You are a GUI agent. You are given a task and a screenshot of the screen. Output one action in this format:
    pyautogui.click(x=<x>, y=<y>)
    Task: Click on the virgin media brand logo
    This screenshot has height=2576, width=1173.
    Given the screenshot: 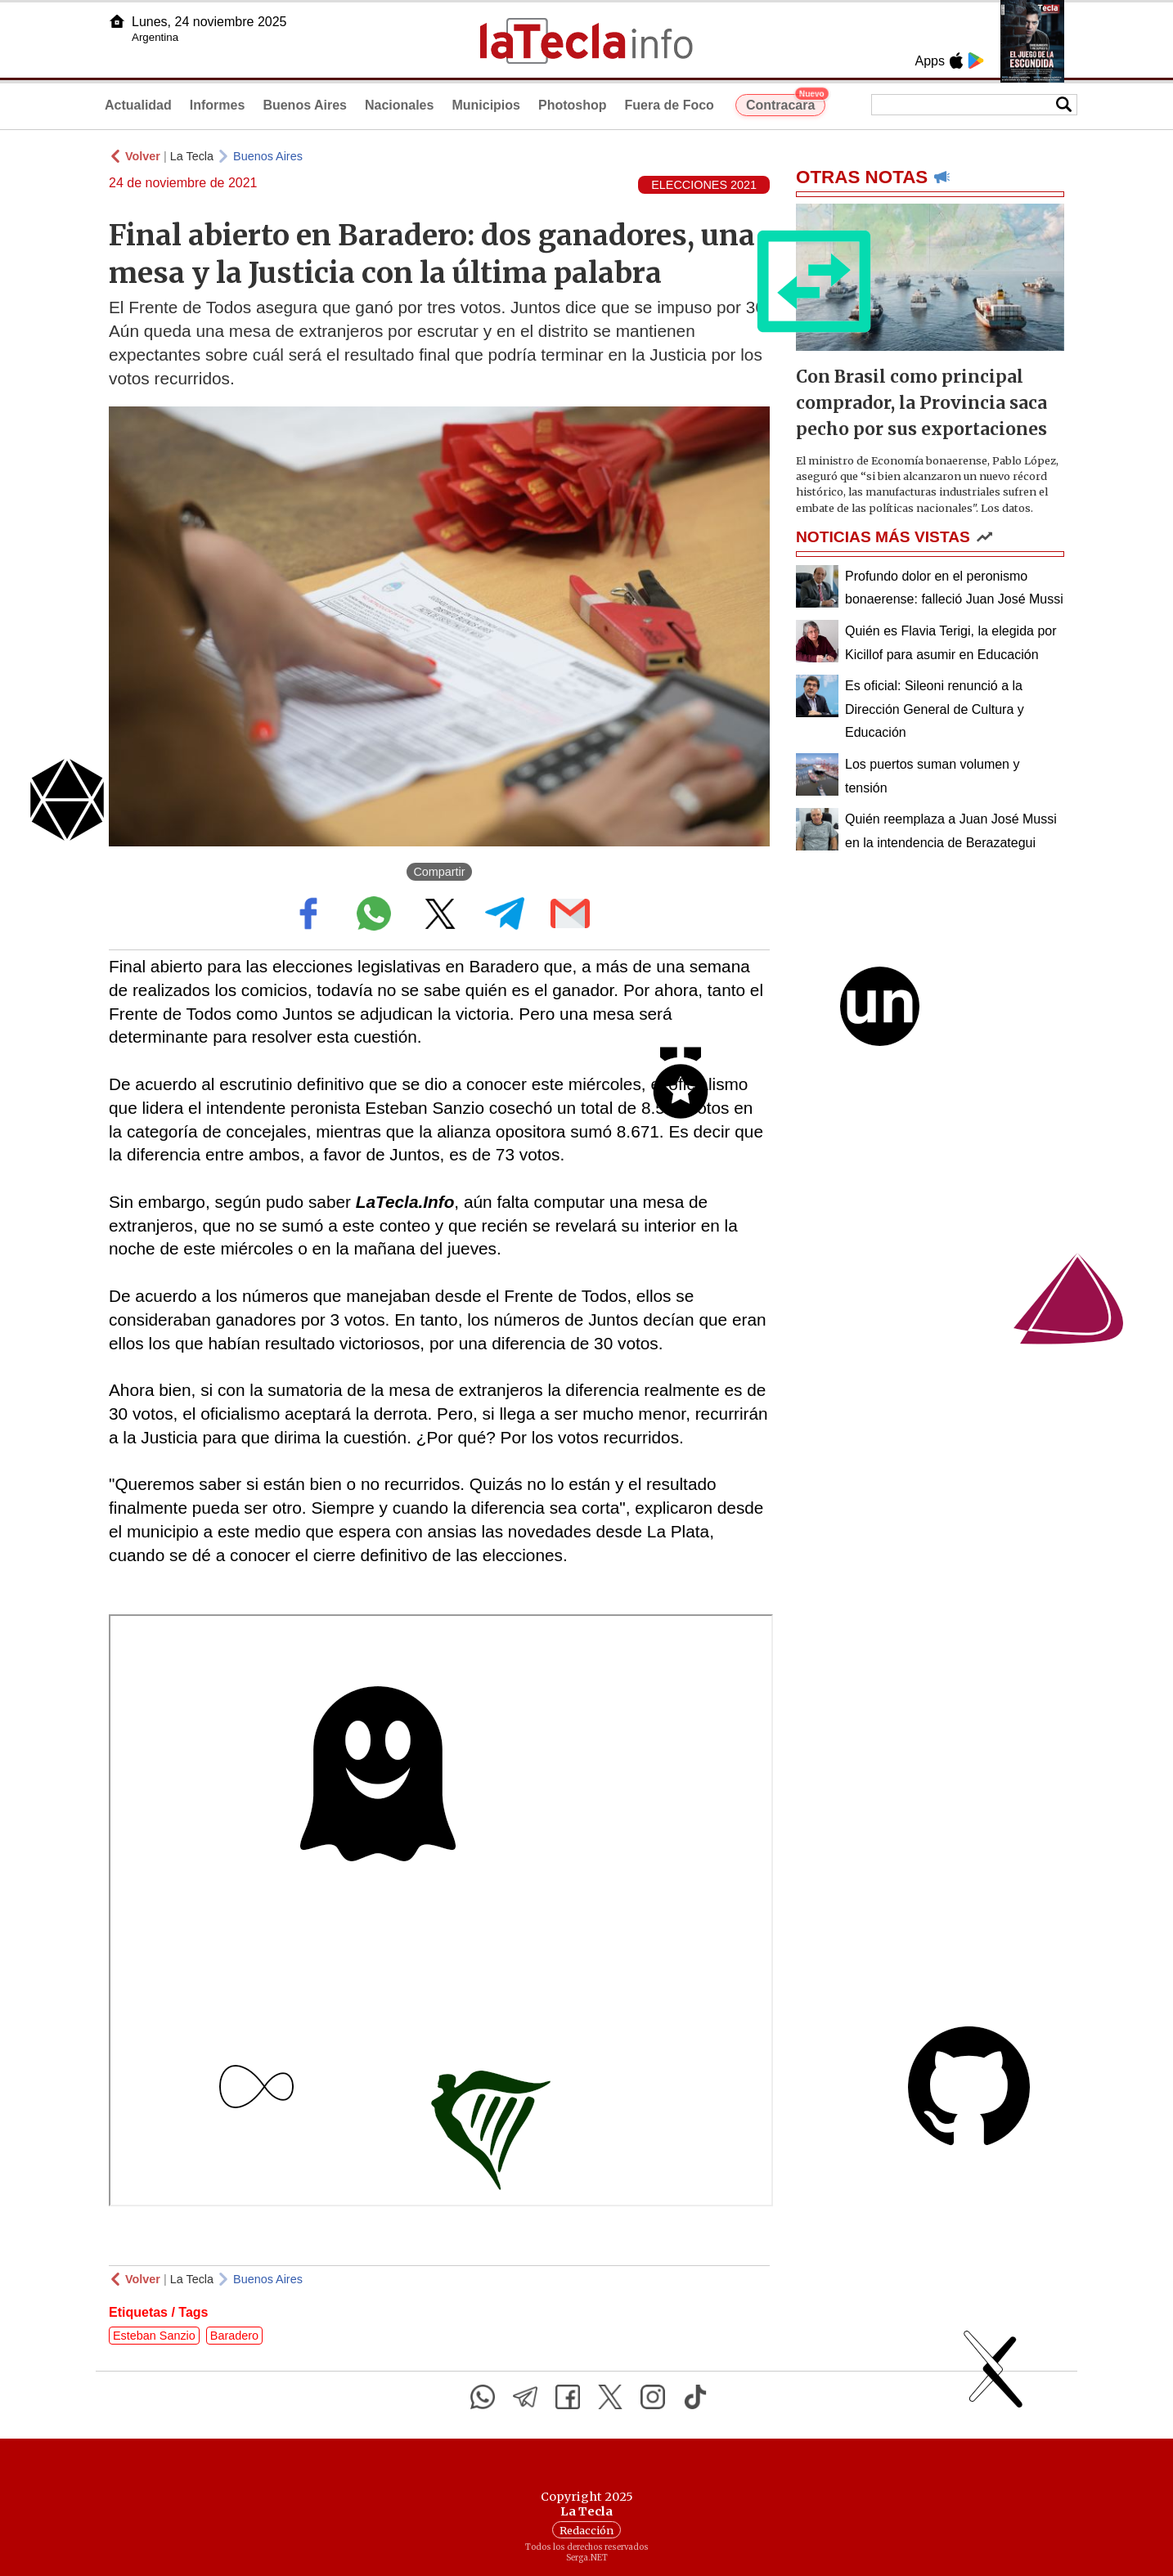 What is the action you would take?
    pyautogui.click(x=256, y=2086)
    